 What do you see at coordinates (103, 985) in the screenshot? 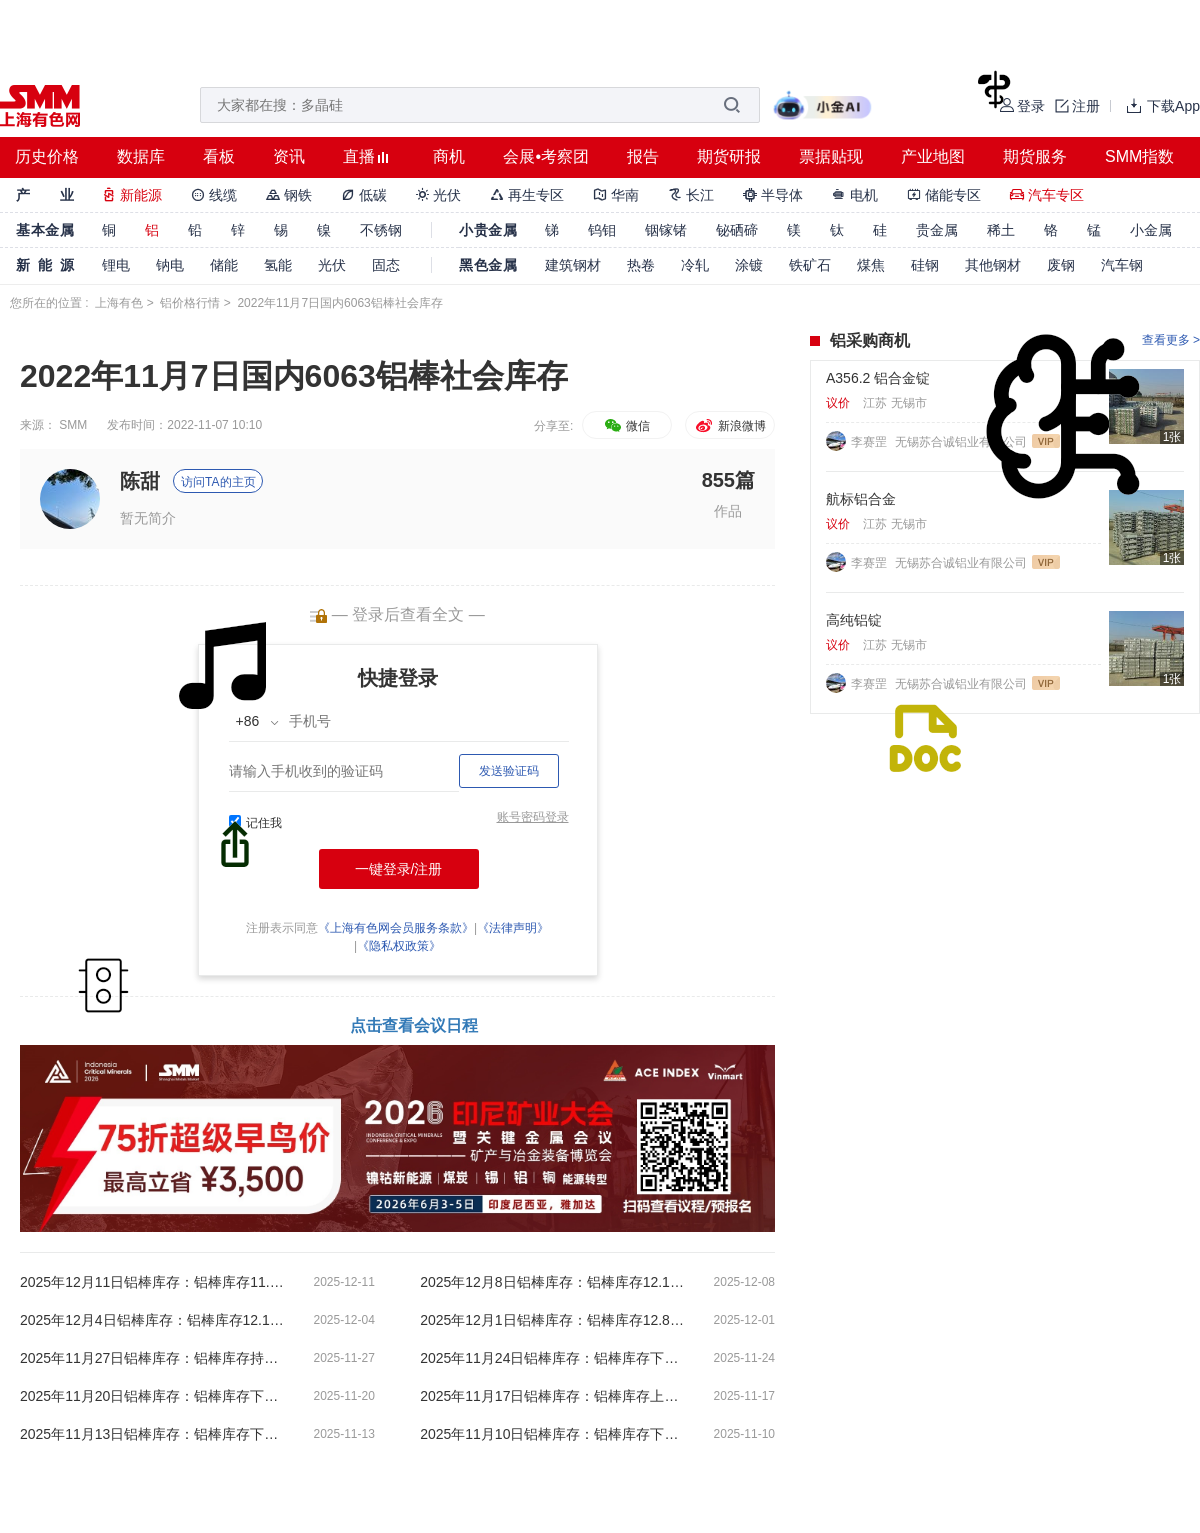
I see `traffic or signal status indicator` at bounding box center [103, 985].